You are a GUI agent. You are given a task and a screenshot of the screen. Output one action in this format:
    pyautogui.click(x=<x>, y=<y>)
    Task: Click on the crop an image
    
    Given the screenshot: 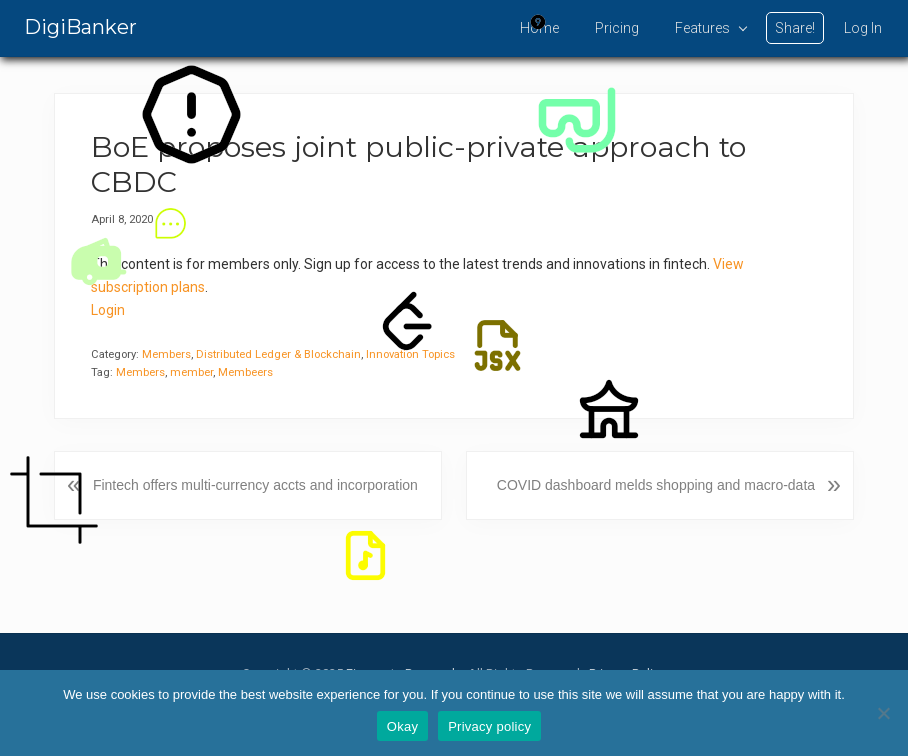 What is the action you would take?
    pyautogui.click(x=54, y=500)
    